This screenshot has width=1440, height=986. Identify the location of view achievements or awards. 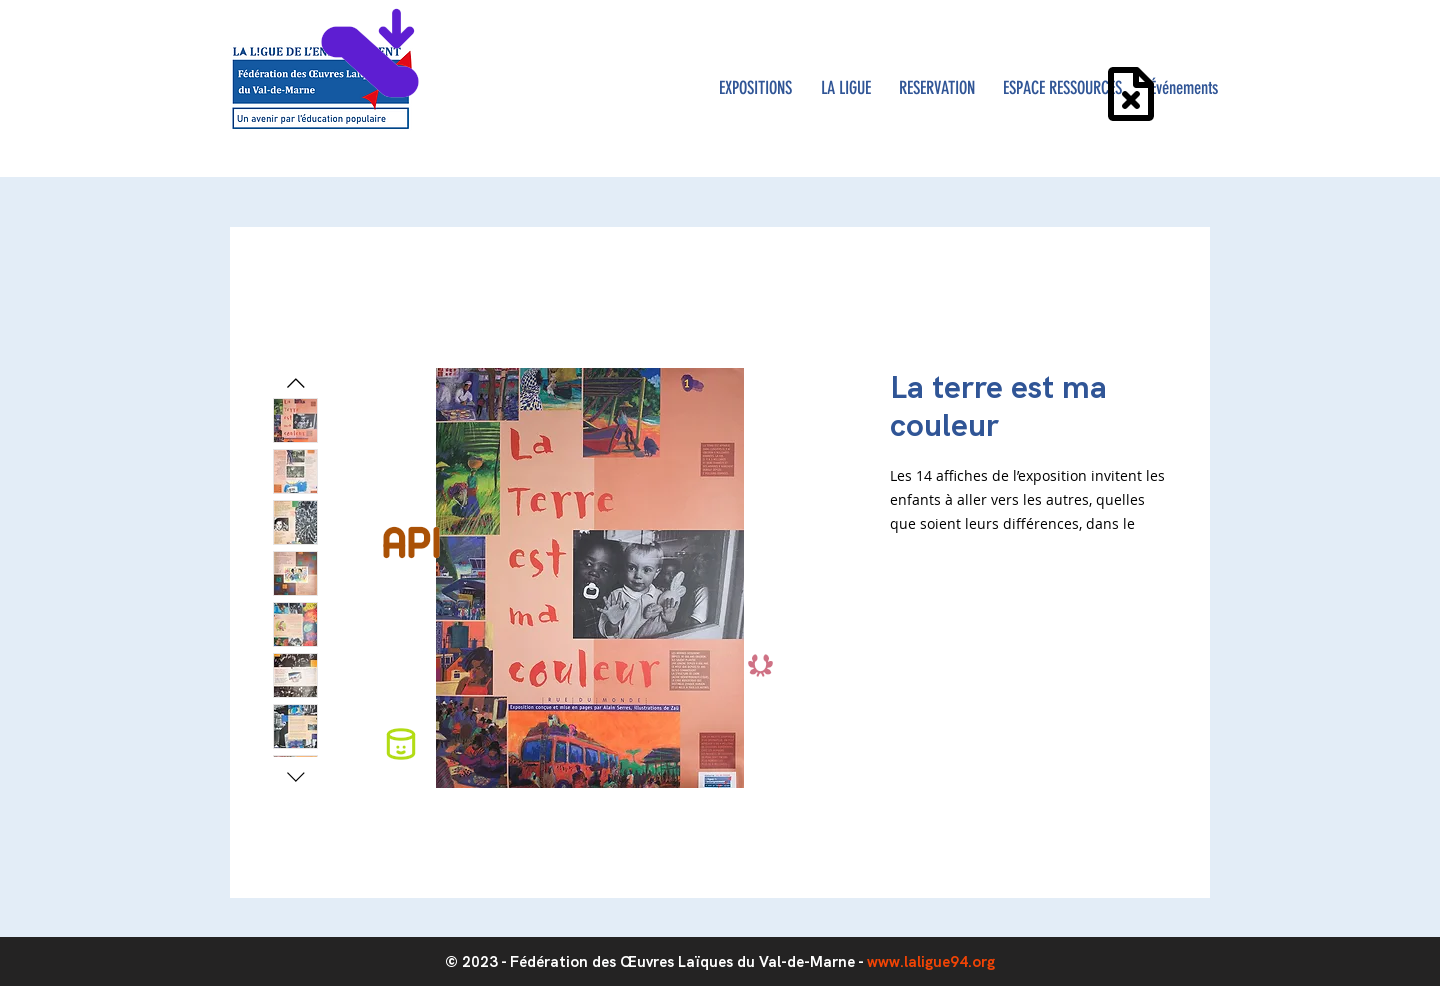
(760, 665).